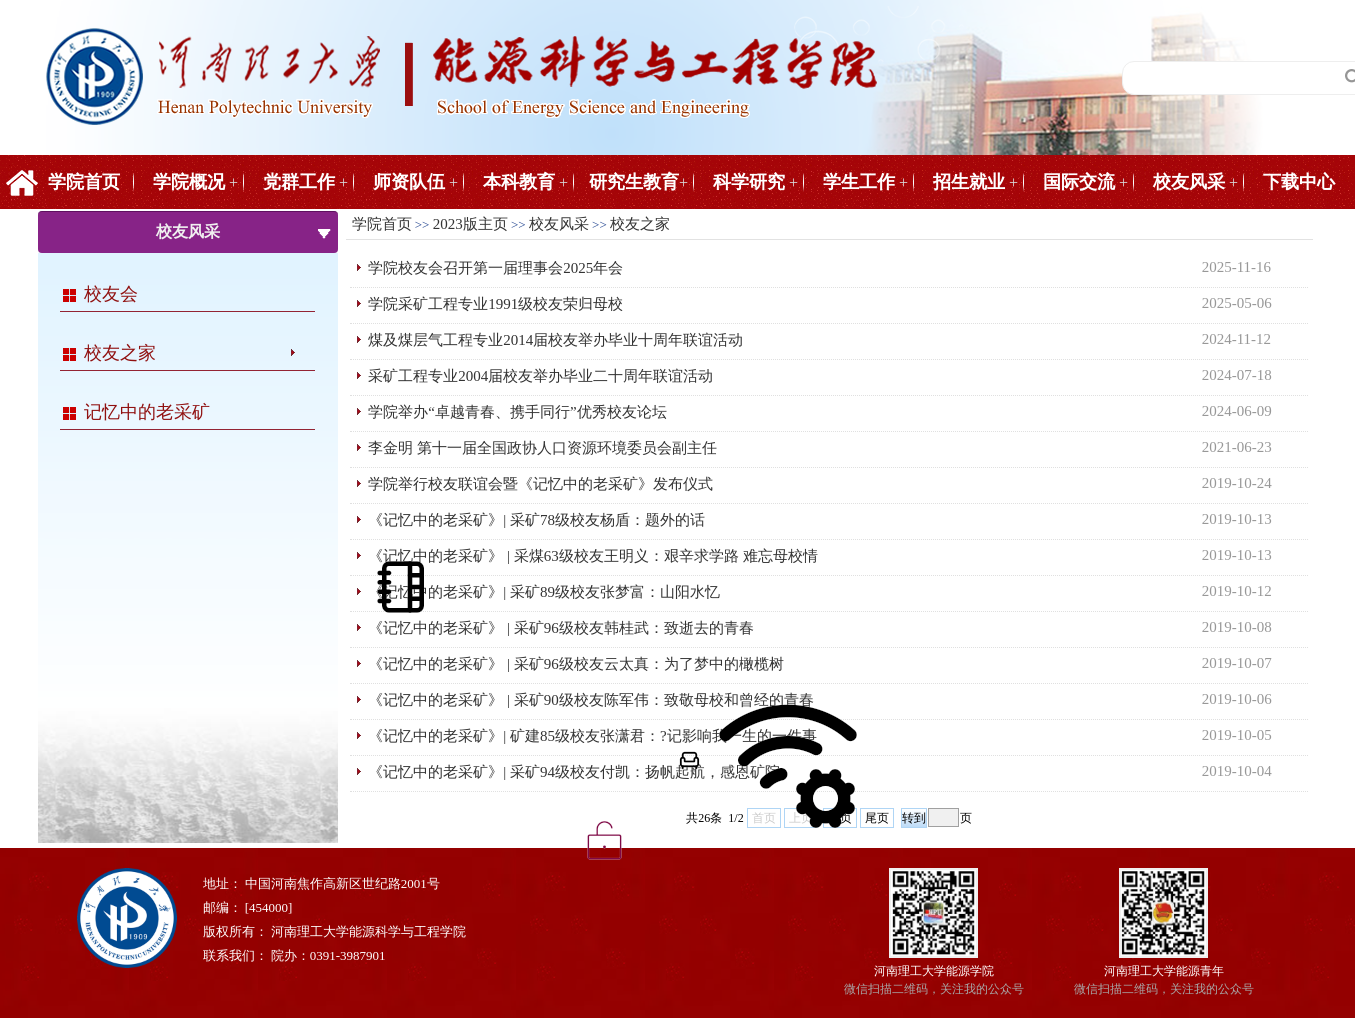 The width and height of the screenshot is (1355, 1018). I want to click on unlock or access secured content, so click(604, 842).